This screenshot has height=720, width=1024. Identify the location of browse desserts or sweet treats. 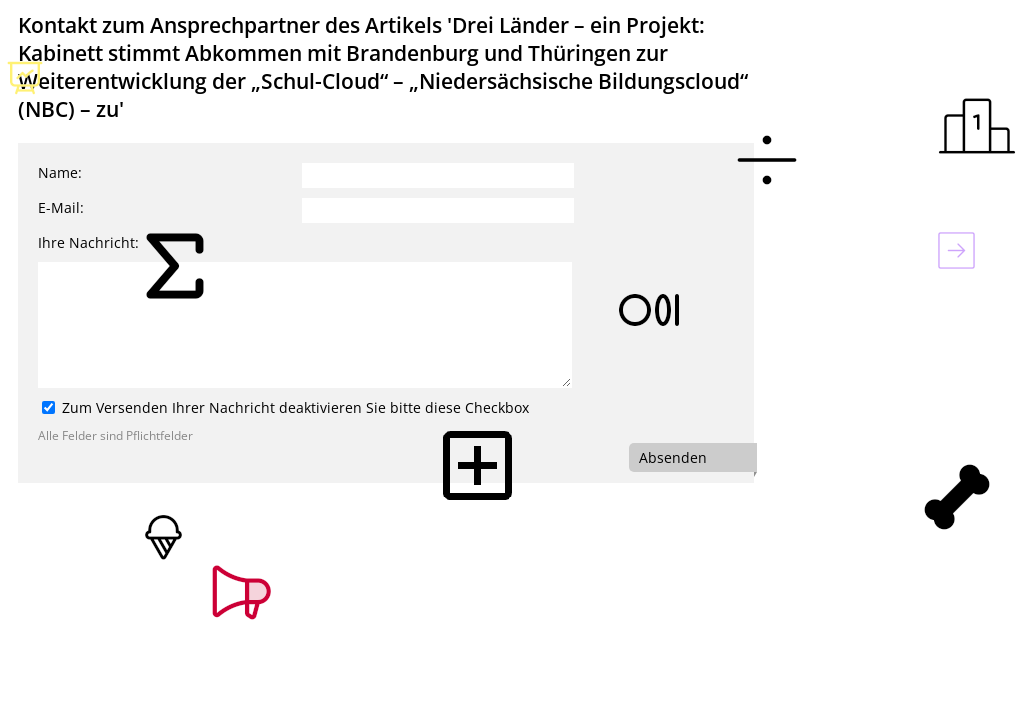
(163, 536).